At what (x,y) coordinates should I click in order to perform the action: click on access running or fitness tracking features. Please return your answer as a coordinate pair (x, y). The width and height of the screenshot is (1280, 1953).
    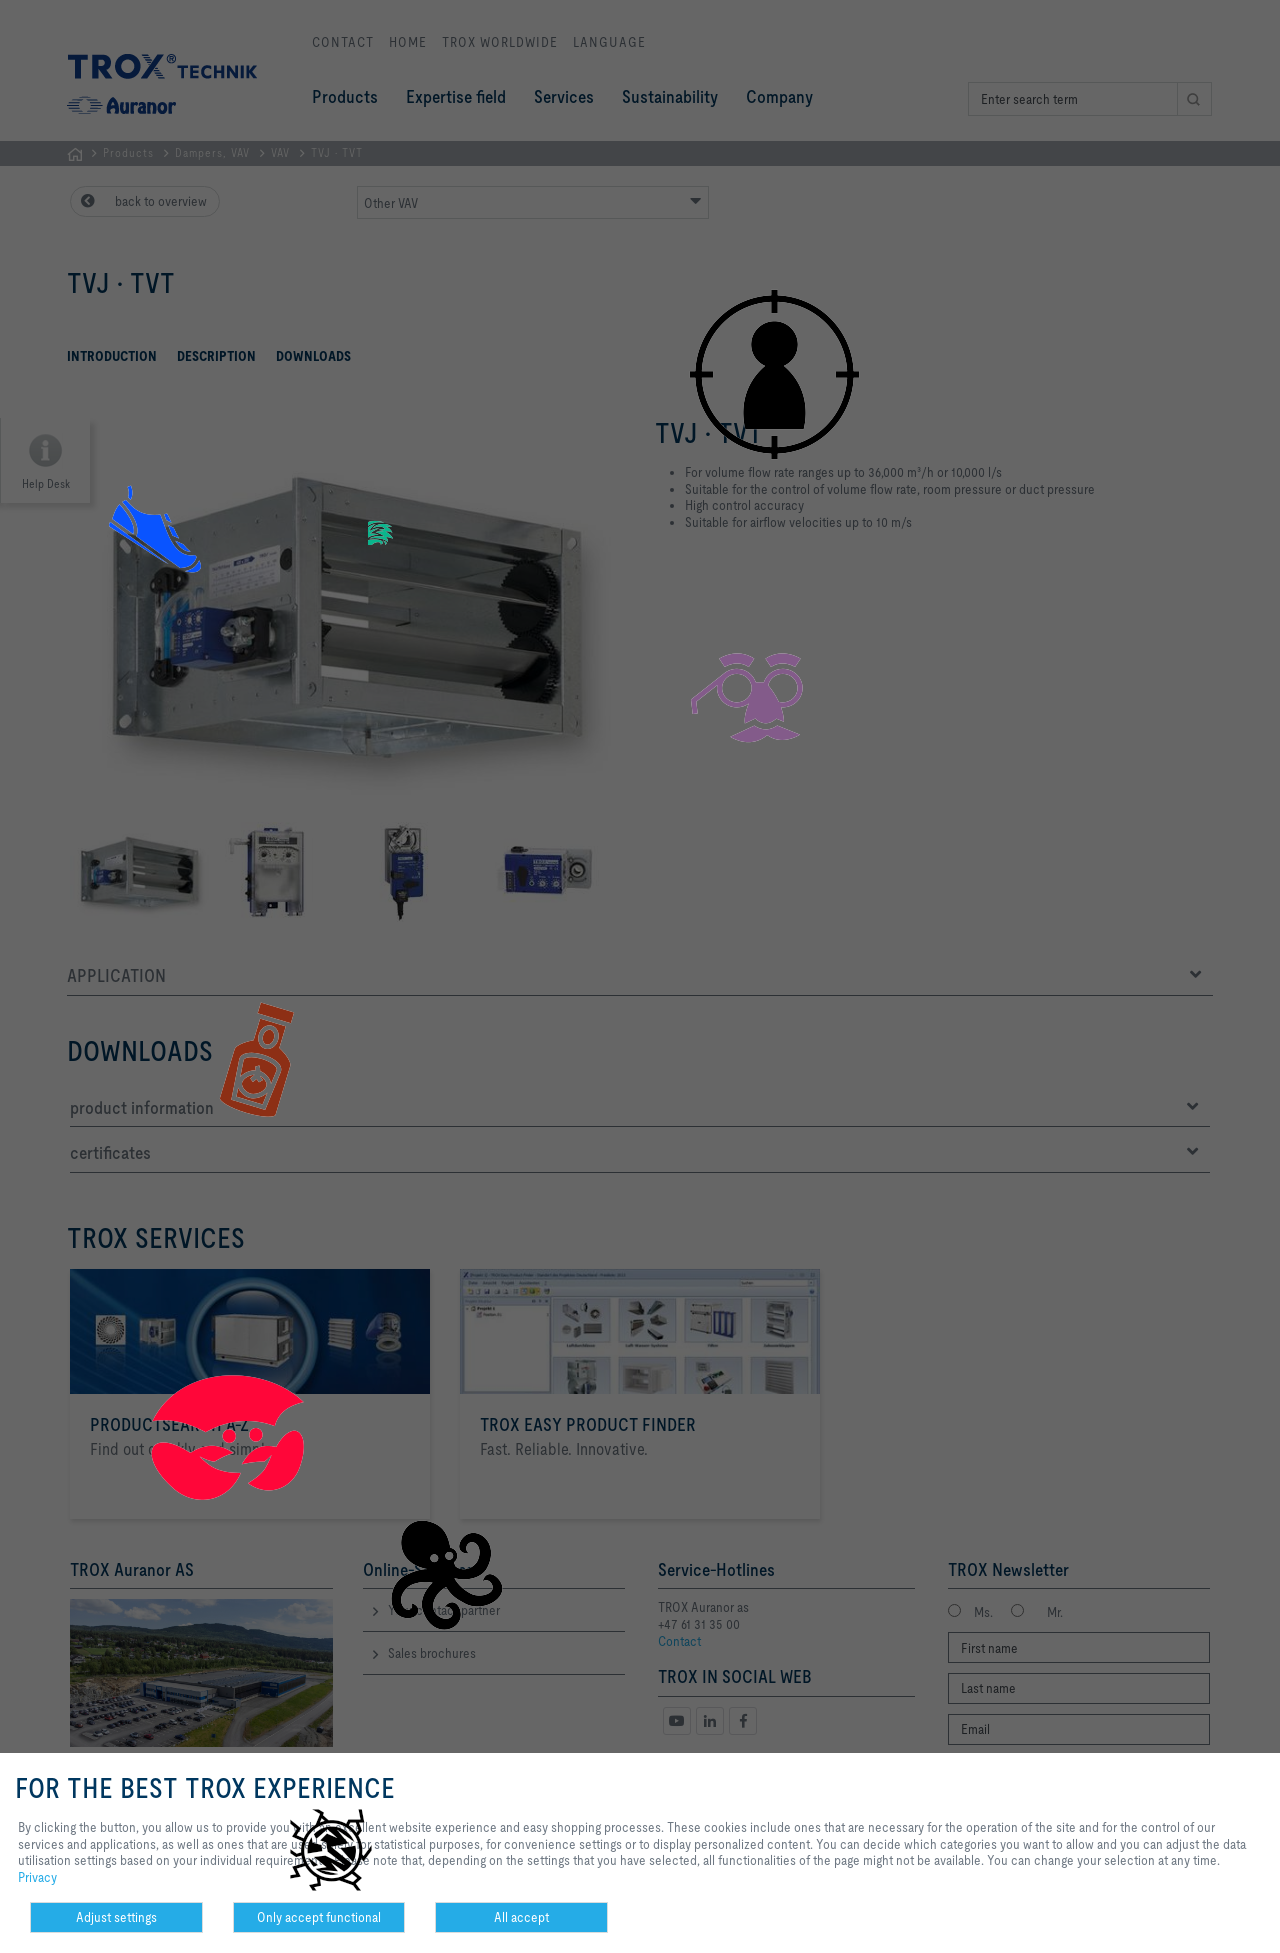
    Looking at the image, I should click on (155, 529).